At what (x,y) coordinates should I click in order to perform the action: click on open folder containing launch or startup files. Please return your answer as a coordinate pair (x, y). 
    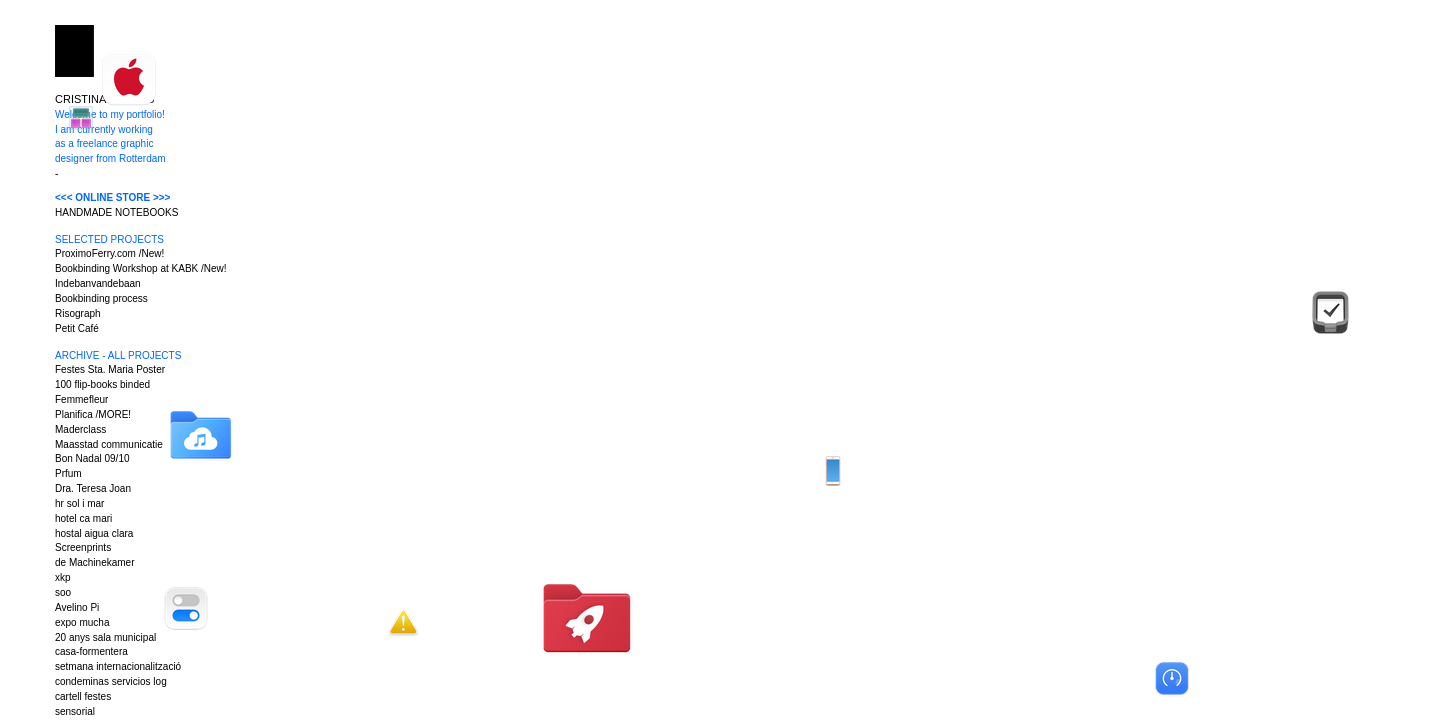
    Looking at the image, I should click on (586, 620).